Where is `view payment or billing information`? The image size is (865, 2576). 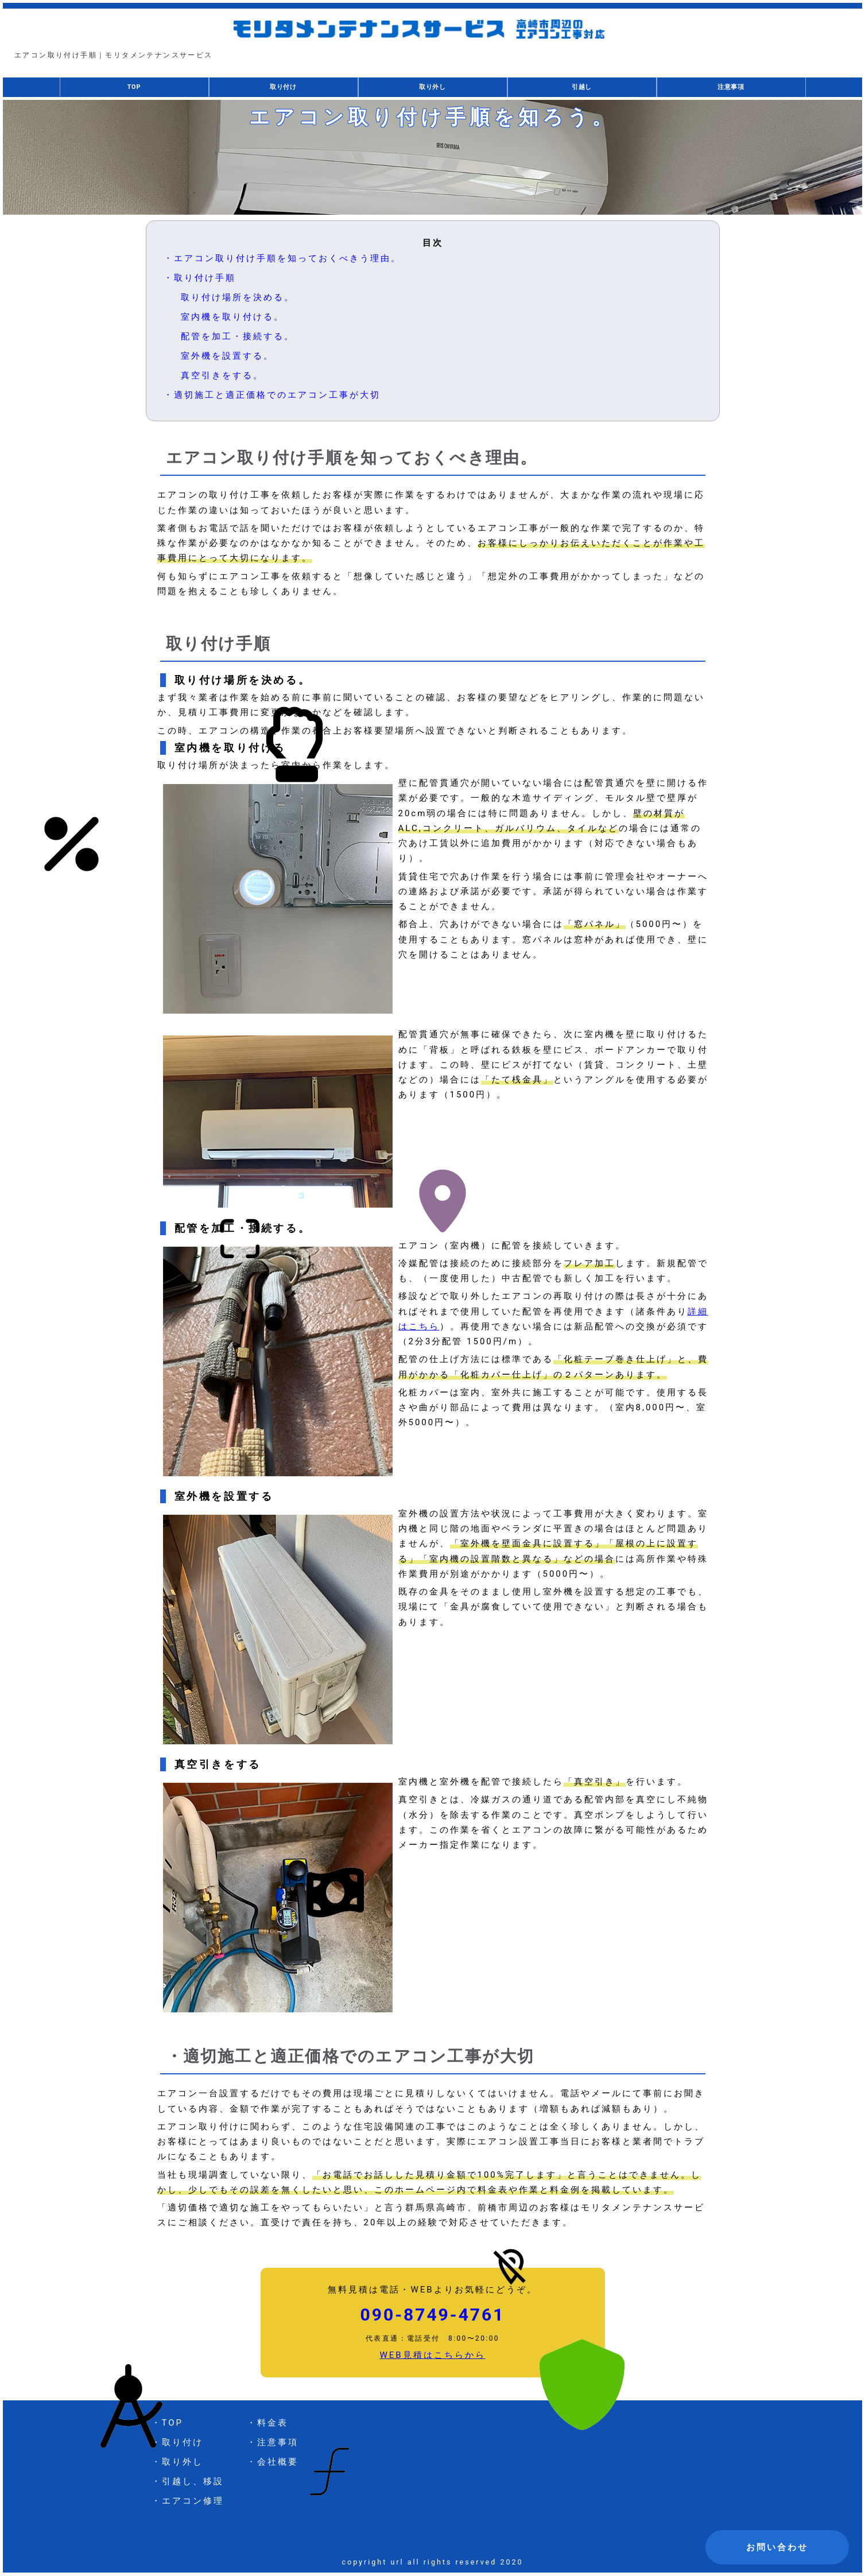 view payment or billing information is located at coordinates (335, 1892).